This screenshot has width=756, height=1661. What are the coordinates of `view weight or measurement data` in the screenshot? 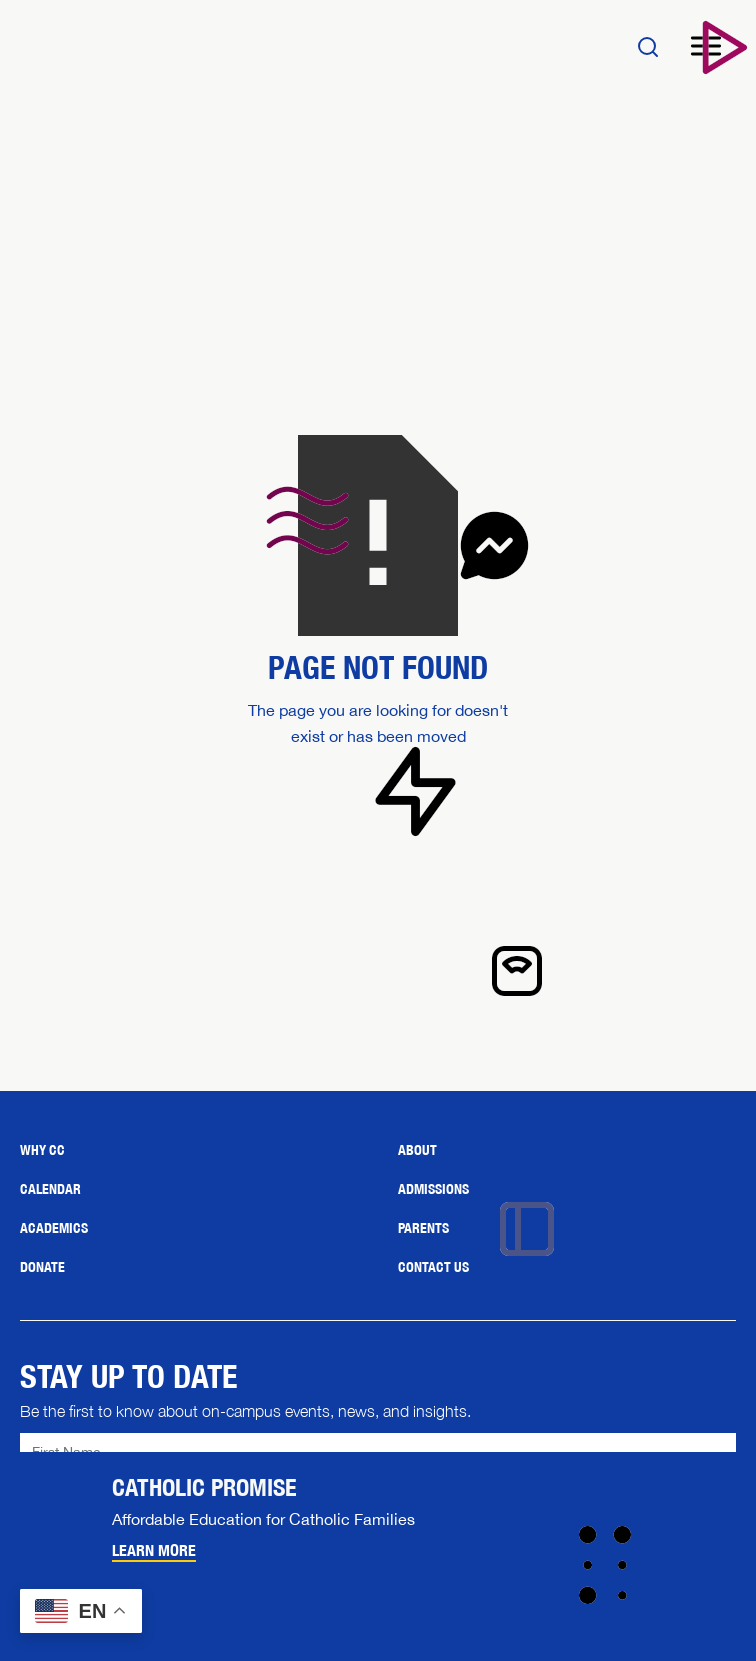 It's located at (517, 971).